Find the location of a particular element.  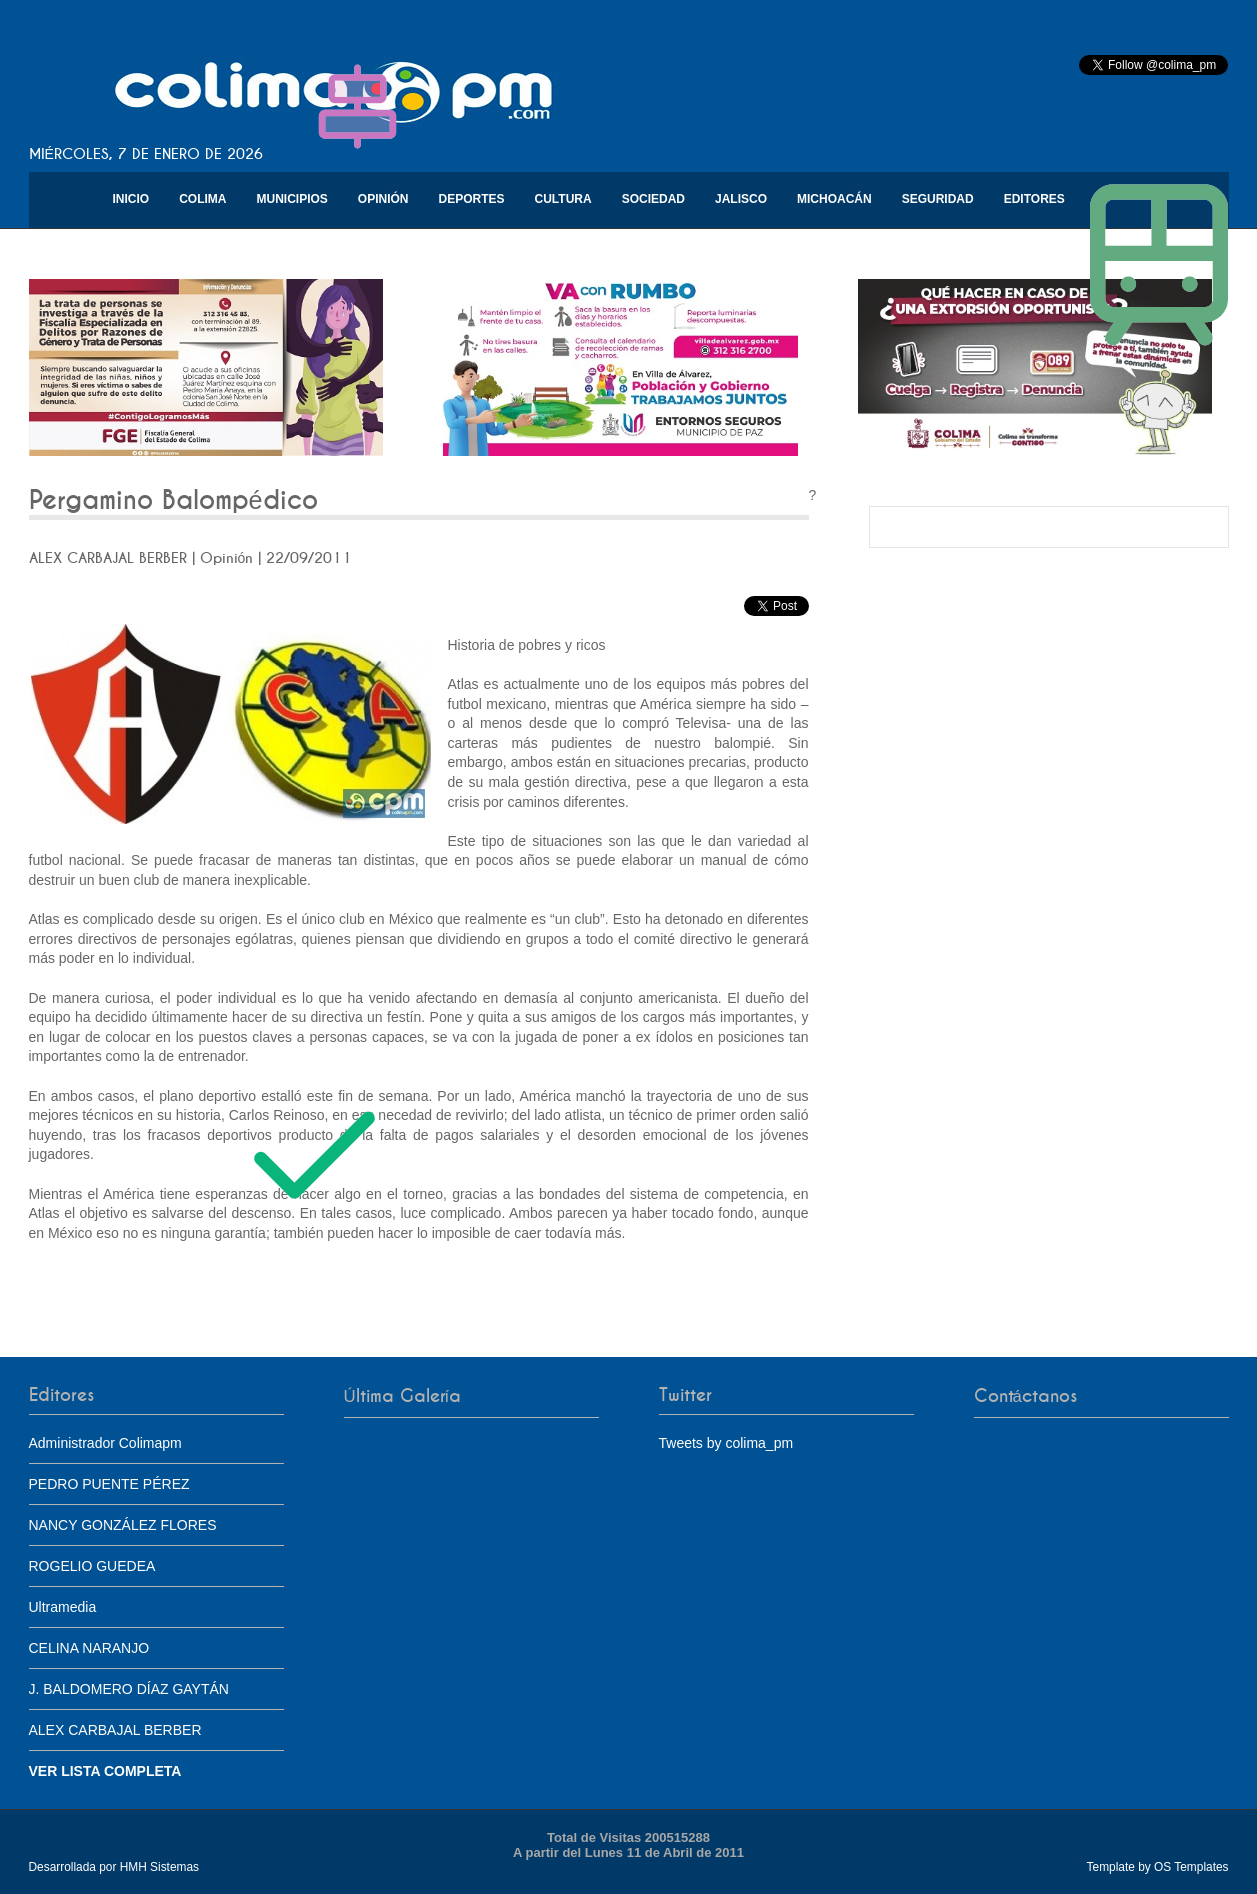

align objects to horizontal center is located at coordinates (357, 106).